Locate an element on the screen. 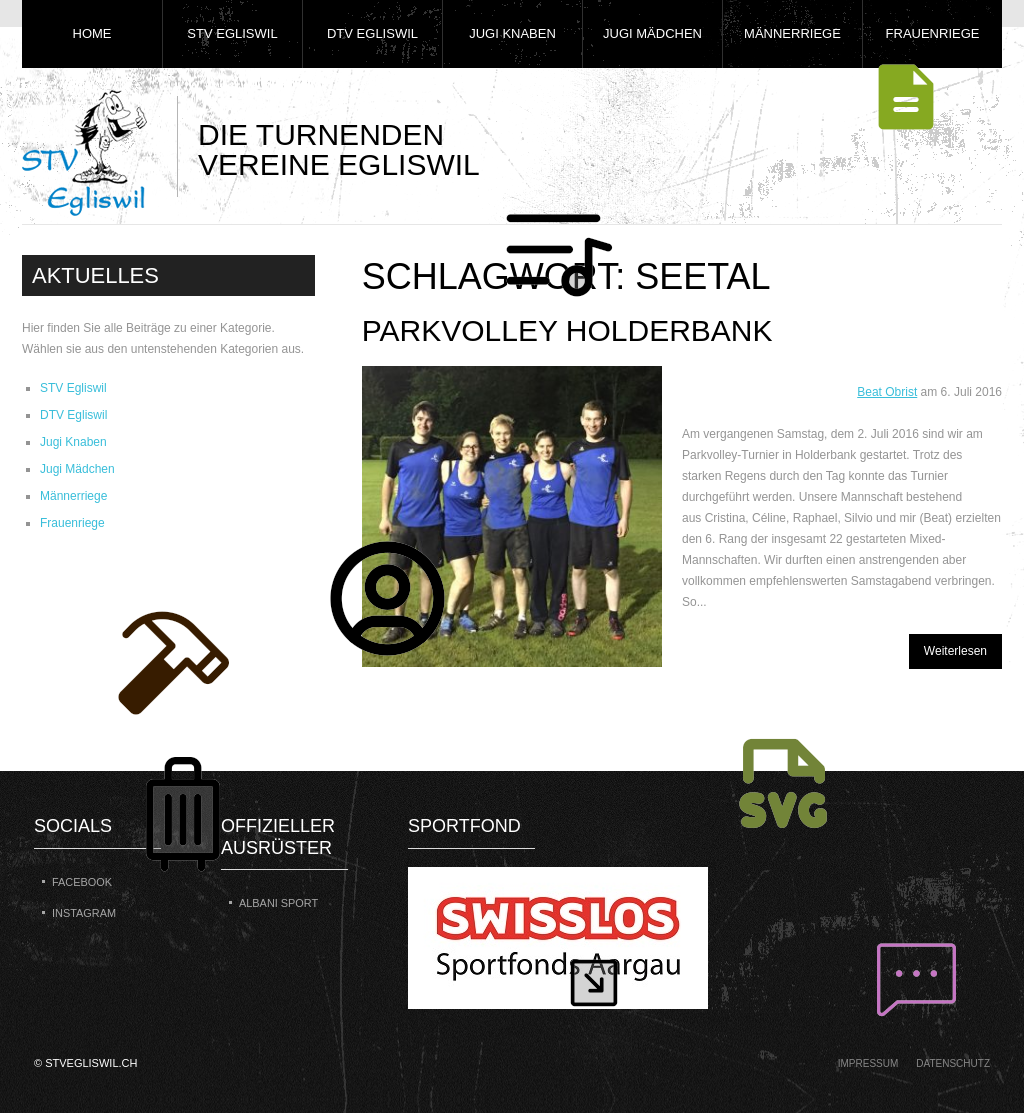  access travel or trip planning features is located at coordinates (183, 816).